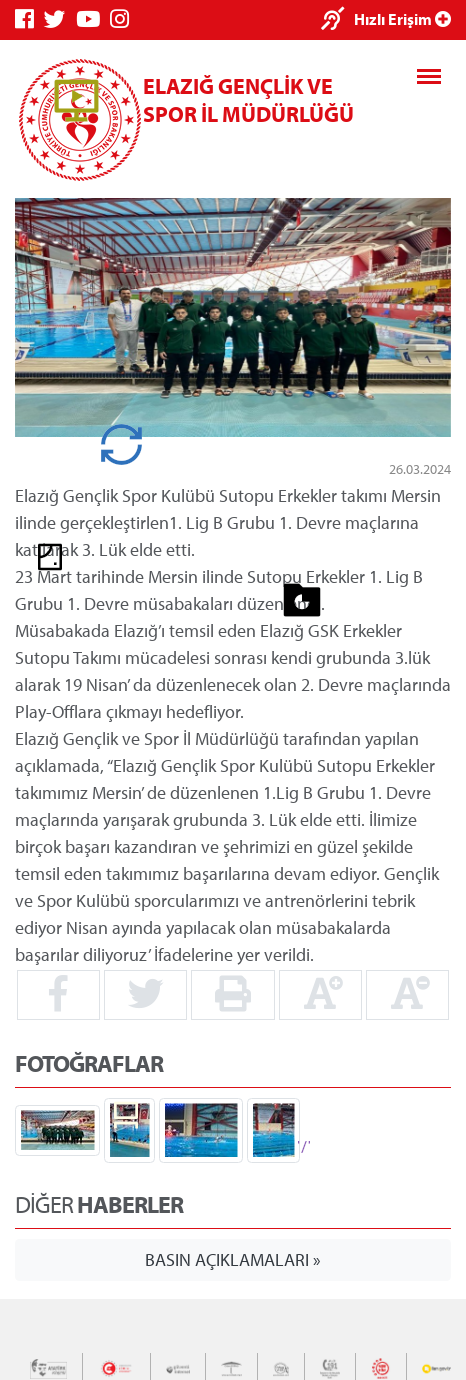 The image size is (466, 1380). Describe the element at coordinates (302, 600) in the screenshot. I see `open folder containing charts or analytics` at that location.